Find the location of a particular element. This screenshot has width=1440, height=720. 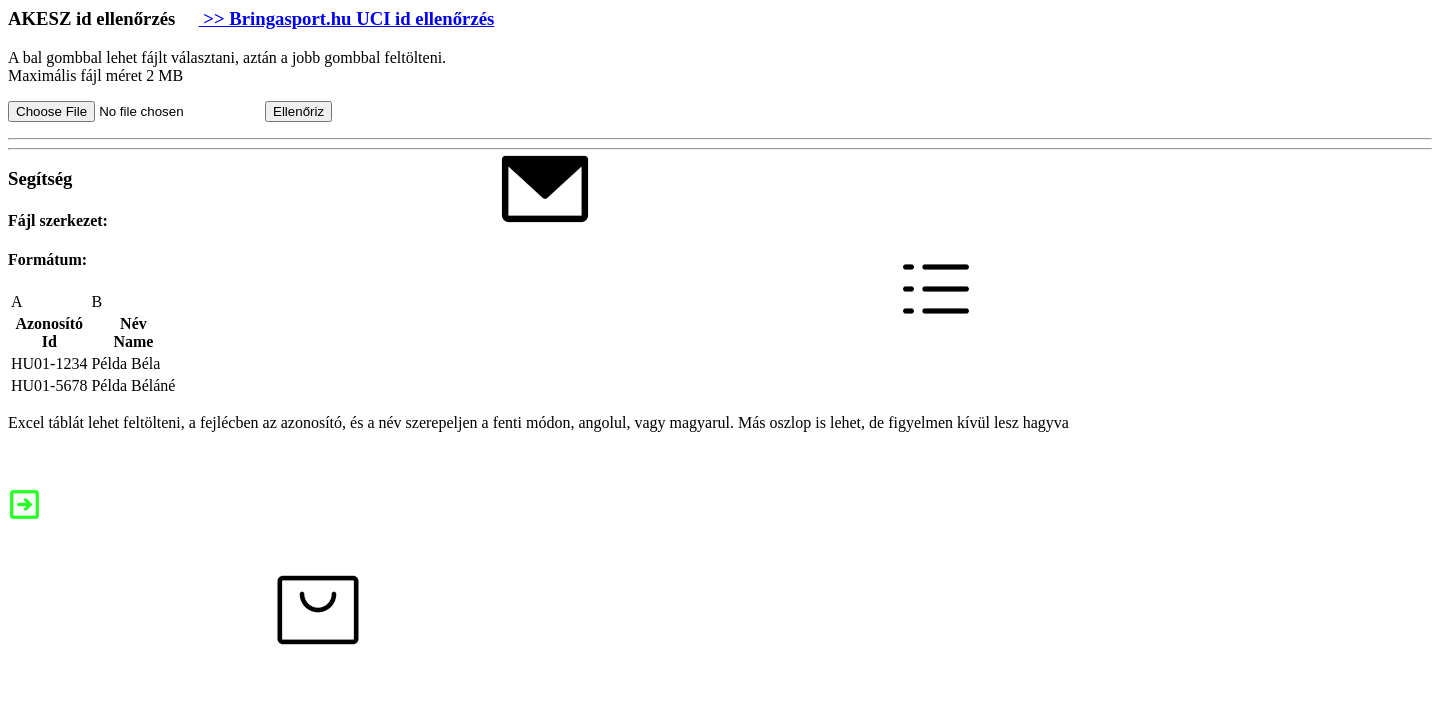

view a bulleted list is located at coordinates (936, 289).